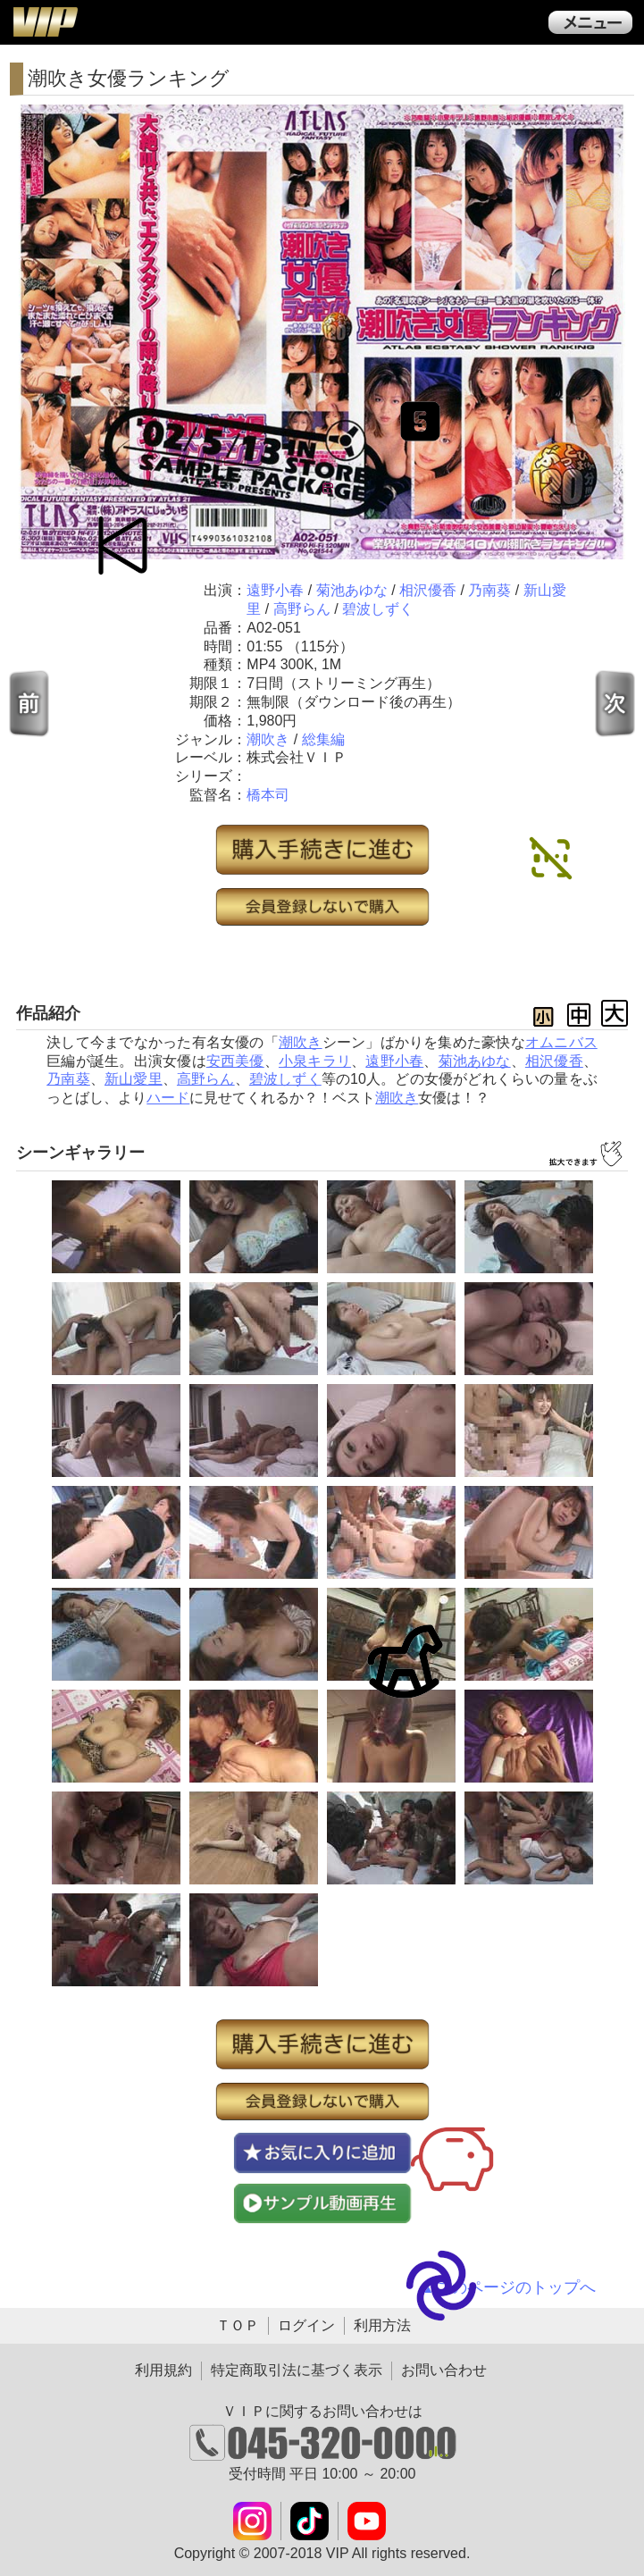 The height and width of the screenshot is (2576, 644). I want to click on access kids or children's section, so click(404, 1661).